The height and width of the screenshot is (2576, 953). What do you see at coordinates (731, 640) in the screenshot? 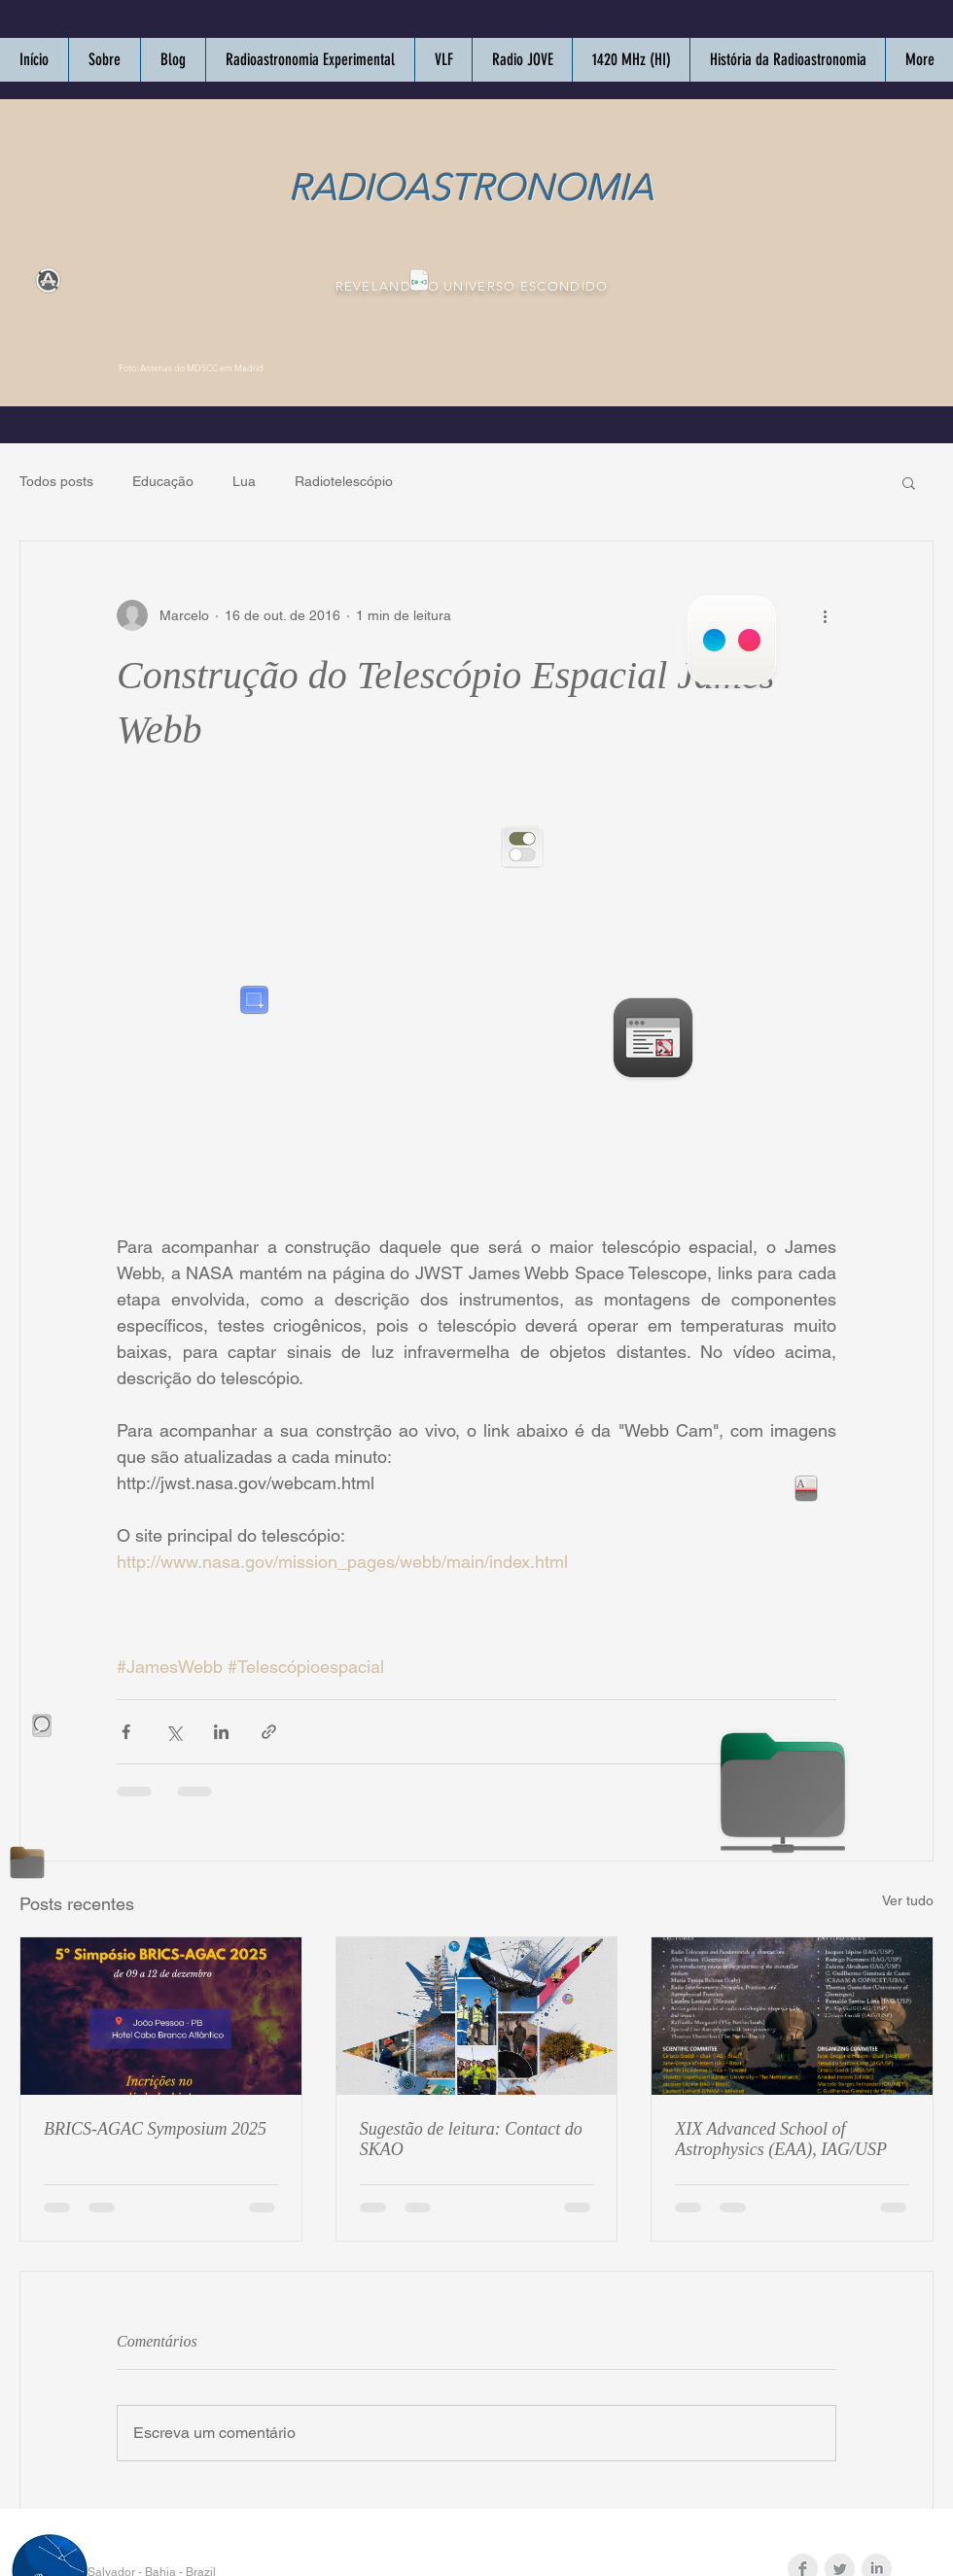
I see `open the flickr app` at bounding box center [731, 640].